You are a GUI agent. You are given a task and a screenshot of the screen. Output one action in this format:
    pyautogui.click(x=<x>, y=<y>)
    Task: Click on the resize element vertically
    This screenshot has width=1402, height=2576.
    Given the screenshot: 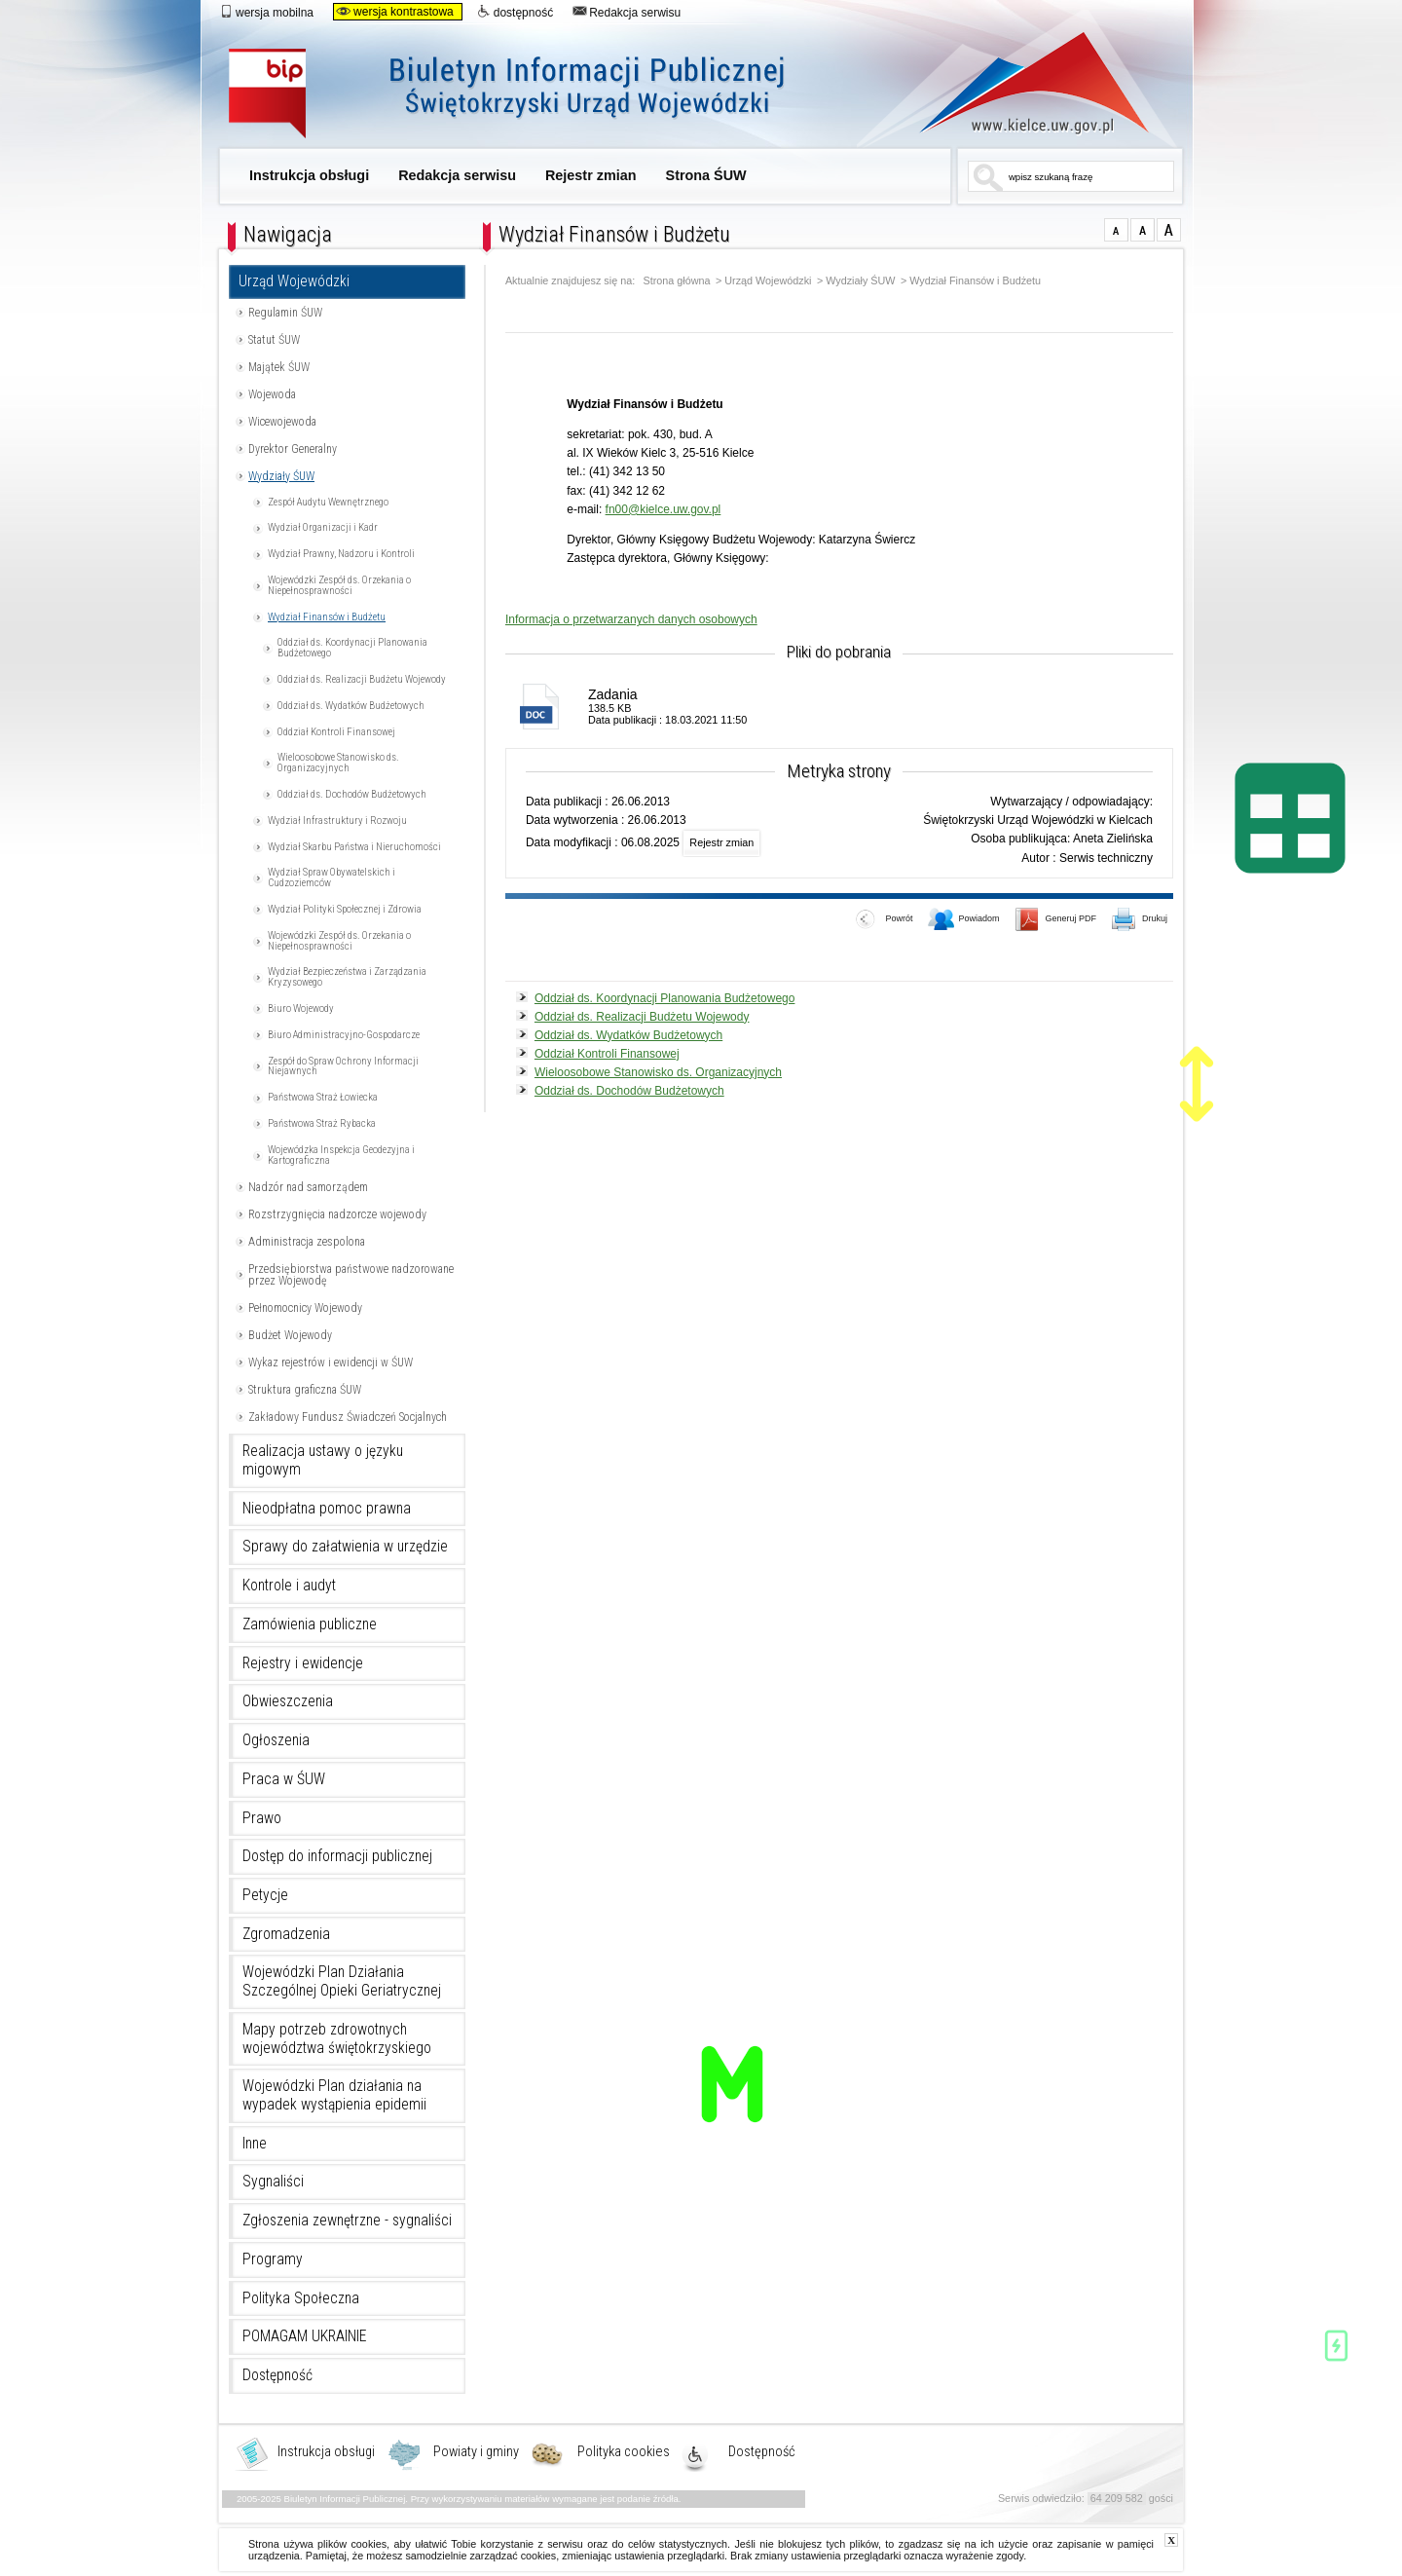 What is the action you would take?
    pyautogui.click(x=1197, y=1084)
    